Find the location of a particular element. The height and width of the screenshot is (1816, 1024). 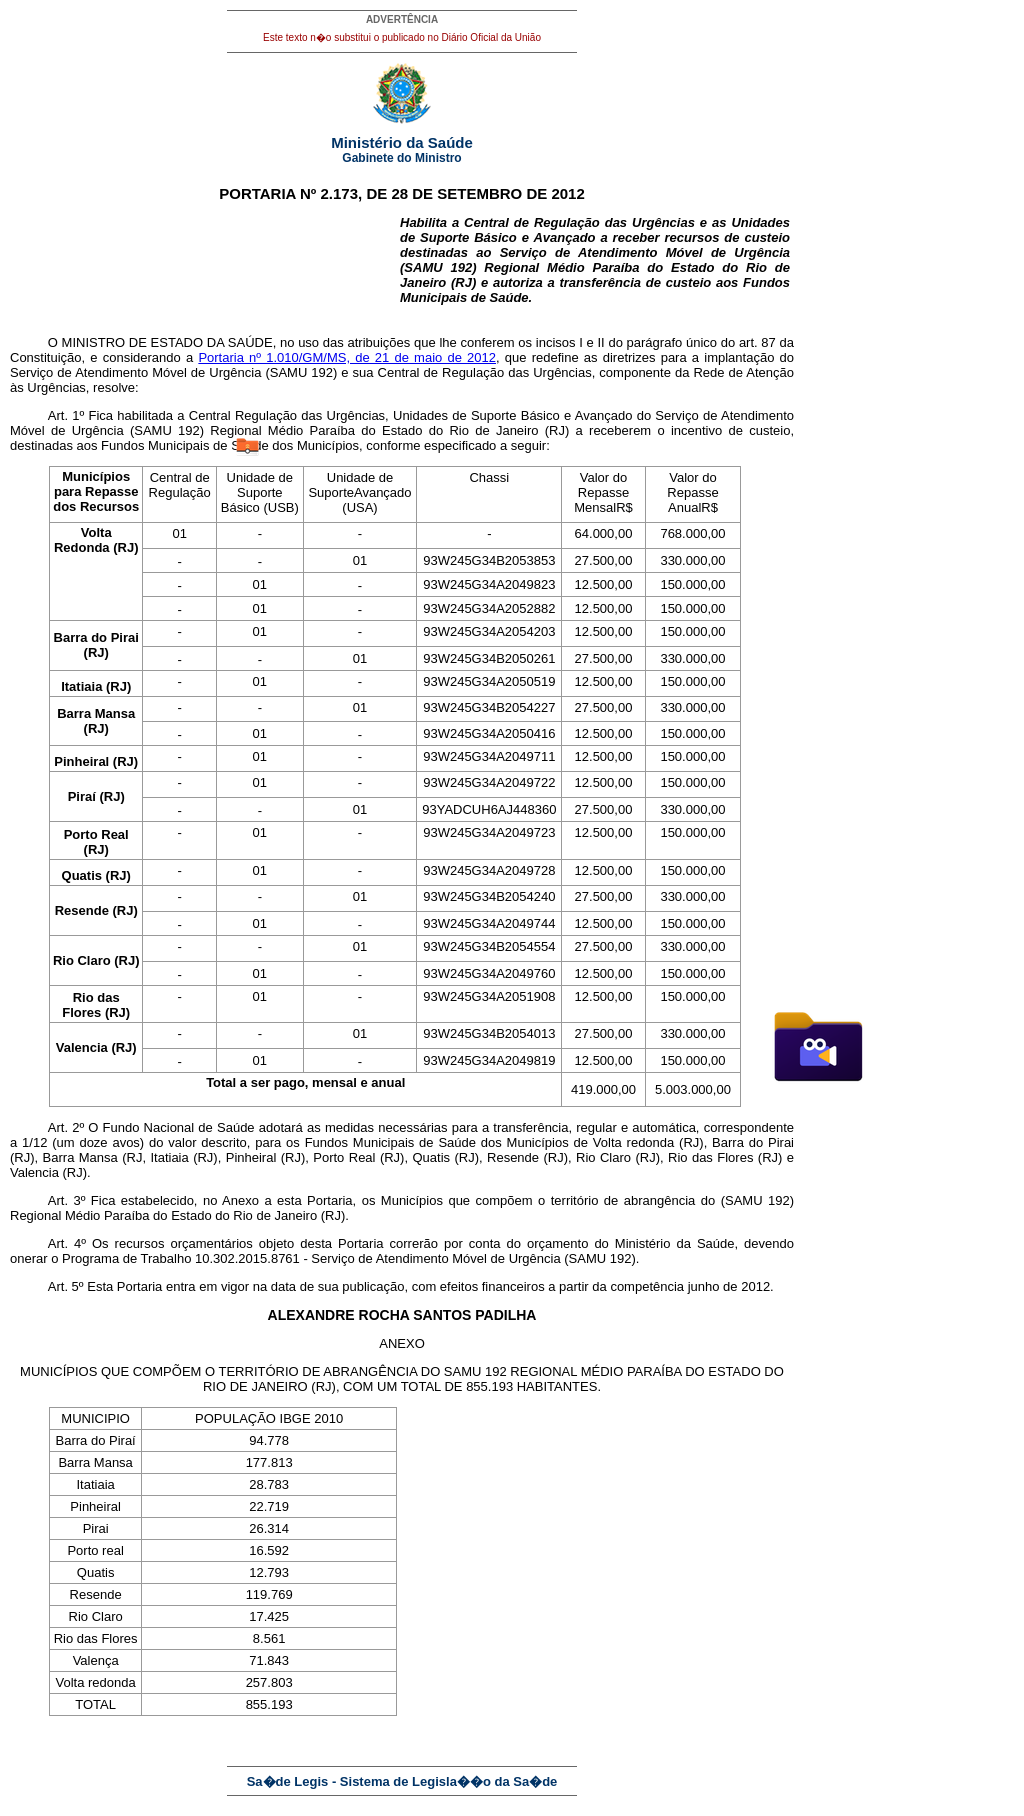

folder containing pokémon-related files or games is located at coordinates (247, 447).